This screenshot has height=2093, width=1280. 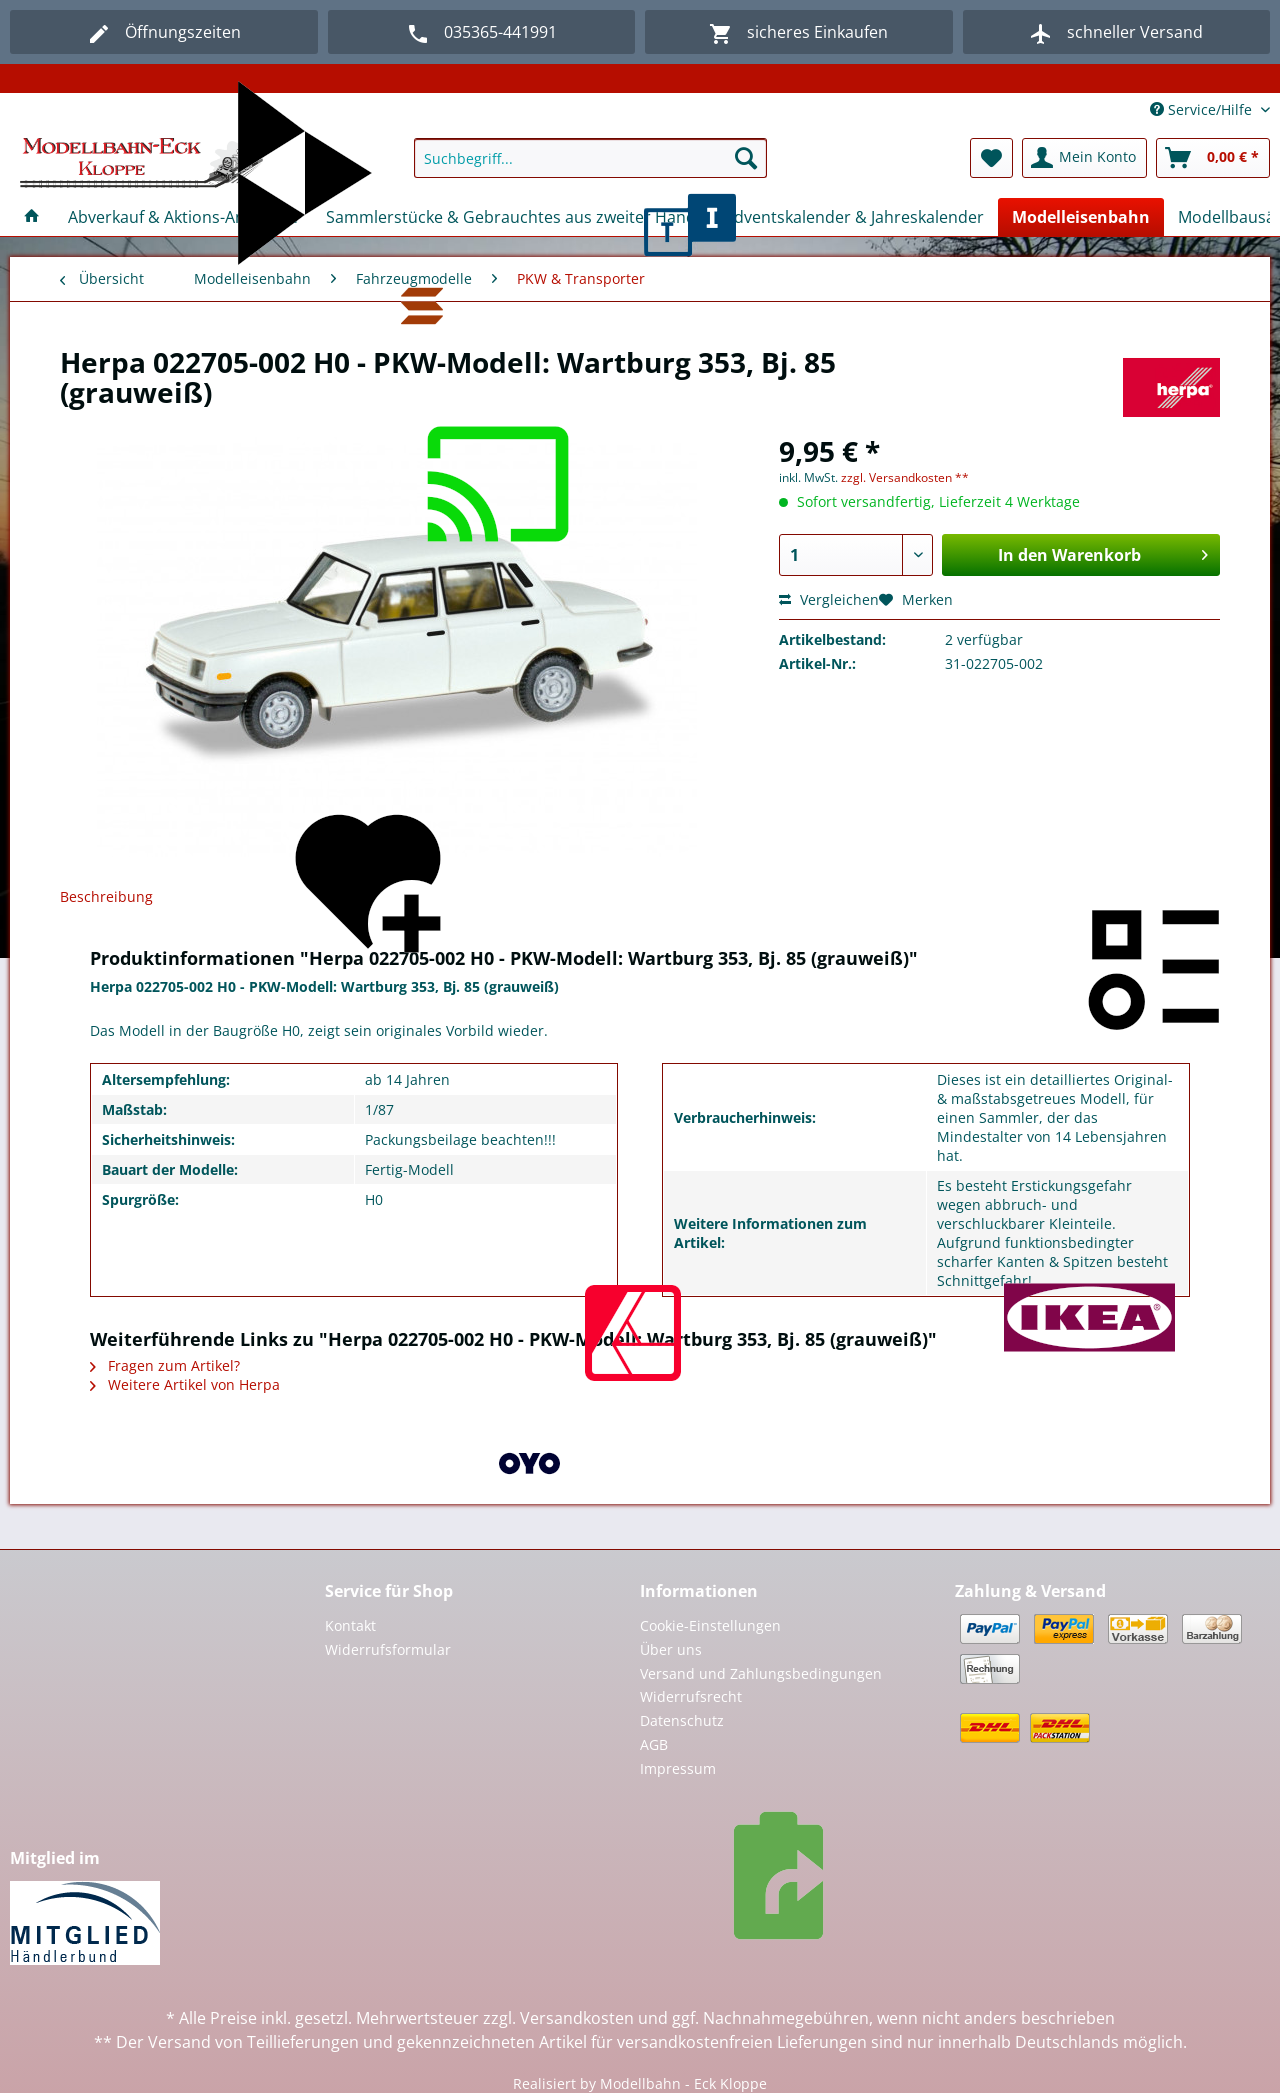 I want to click on share battery power with another device, so click(x=778, y=1875).